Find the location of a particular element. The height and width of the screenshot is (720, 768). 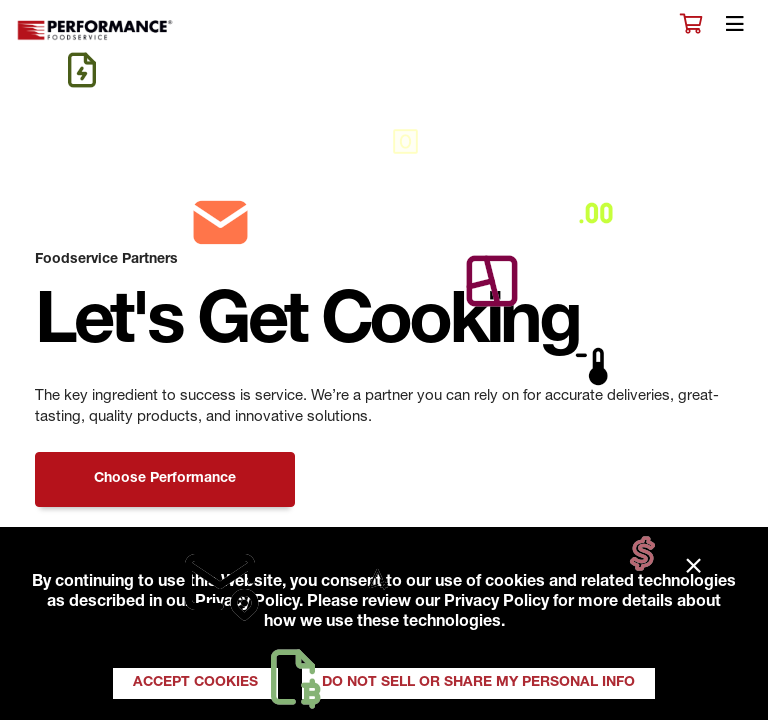

view bitcoin-related document is located at coordinates (293, 677).